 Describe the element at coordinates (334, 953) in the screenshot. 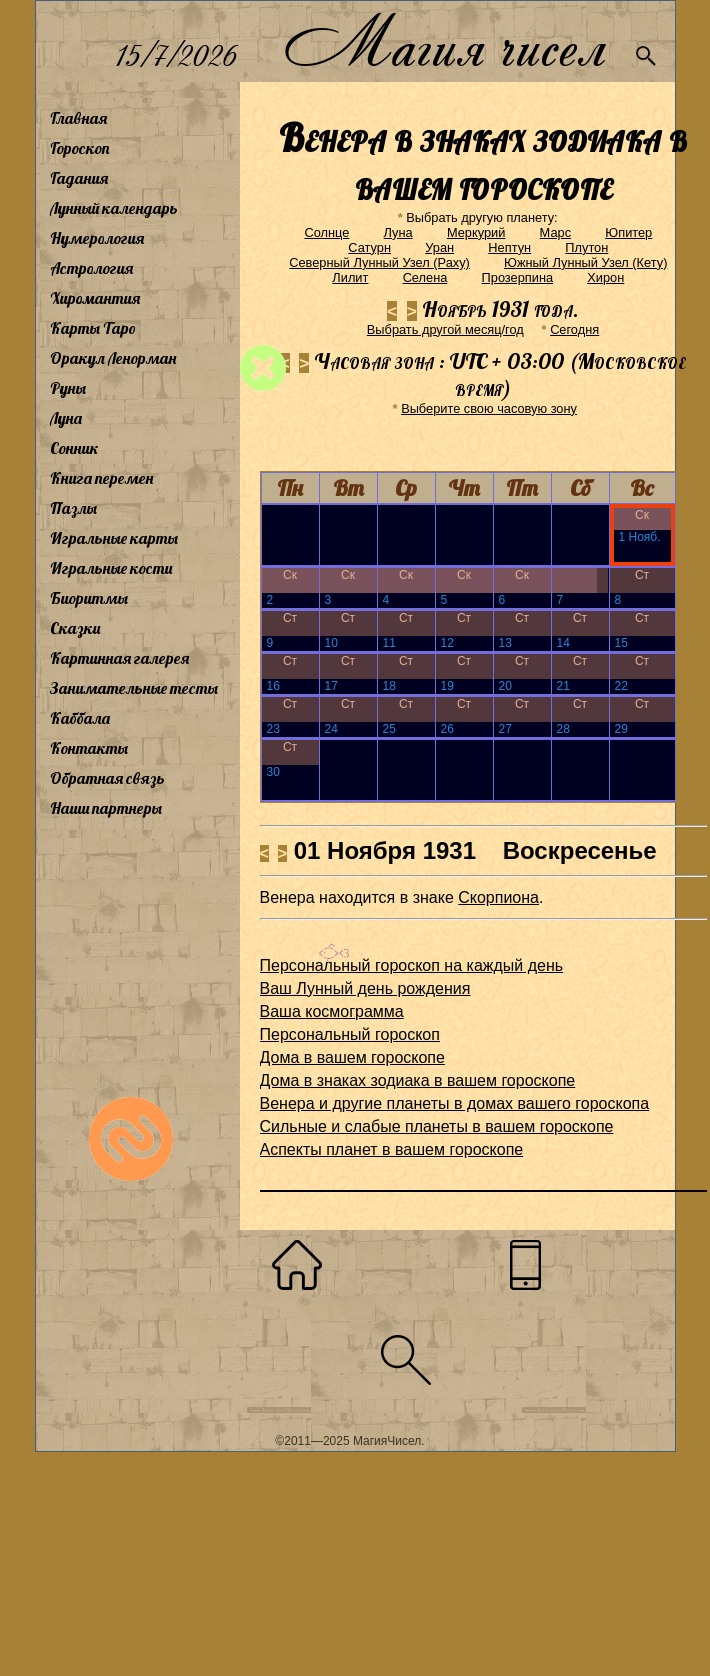

I see `open fish shell terminal application` at that location.